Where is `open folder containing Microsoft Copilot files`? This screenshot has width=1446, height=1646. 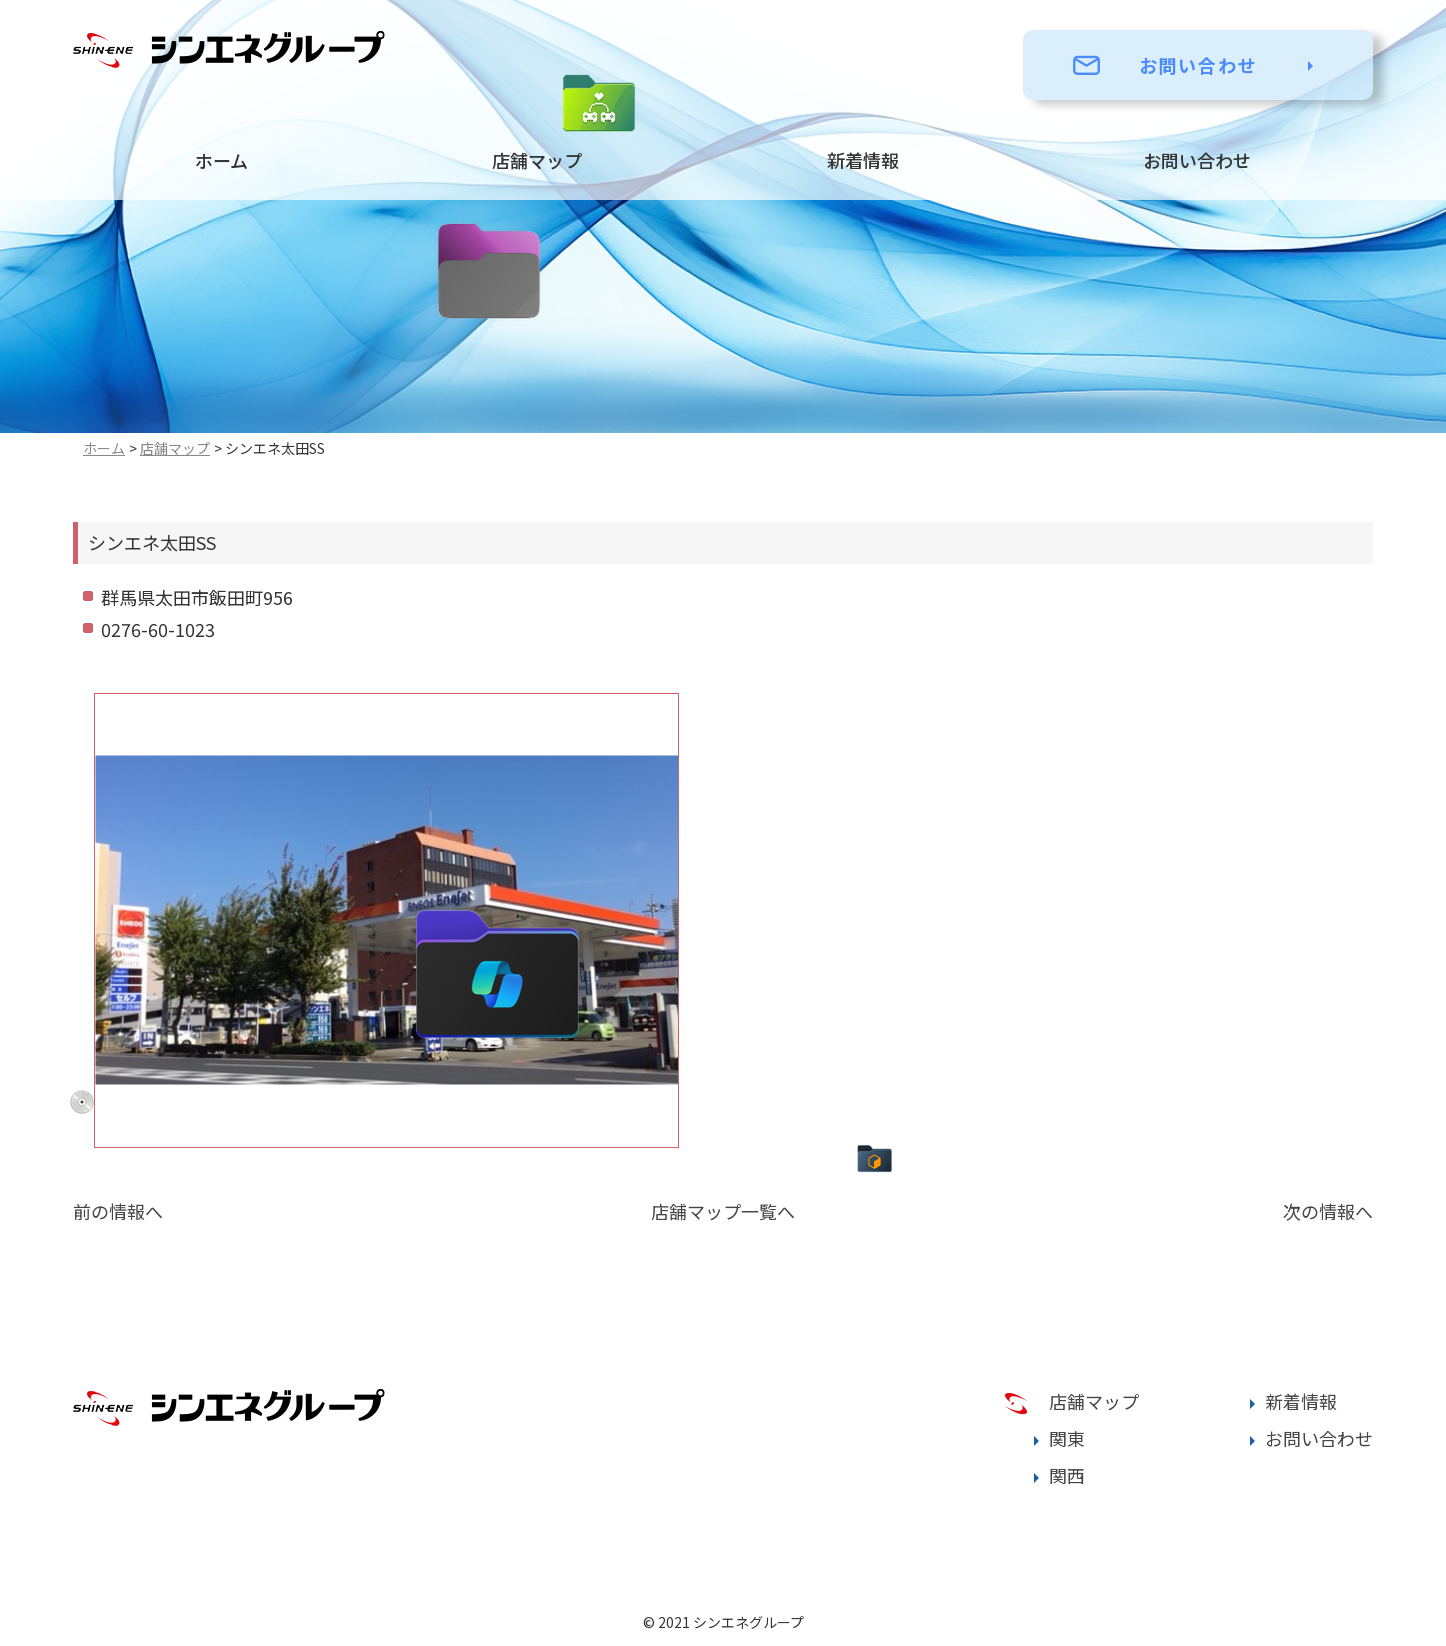
open folder containing Microsoft Copilot files is located at coordinates (496, 978).